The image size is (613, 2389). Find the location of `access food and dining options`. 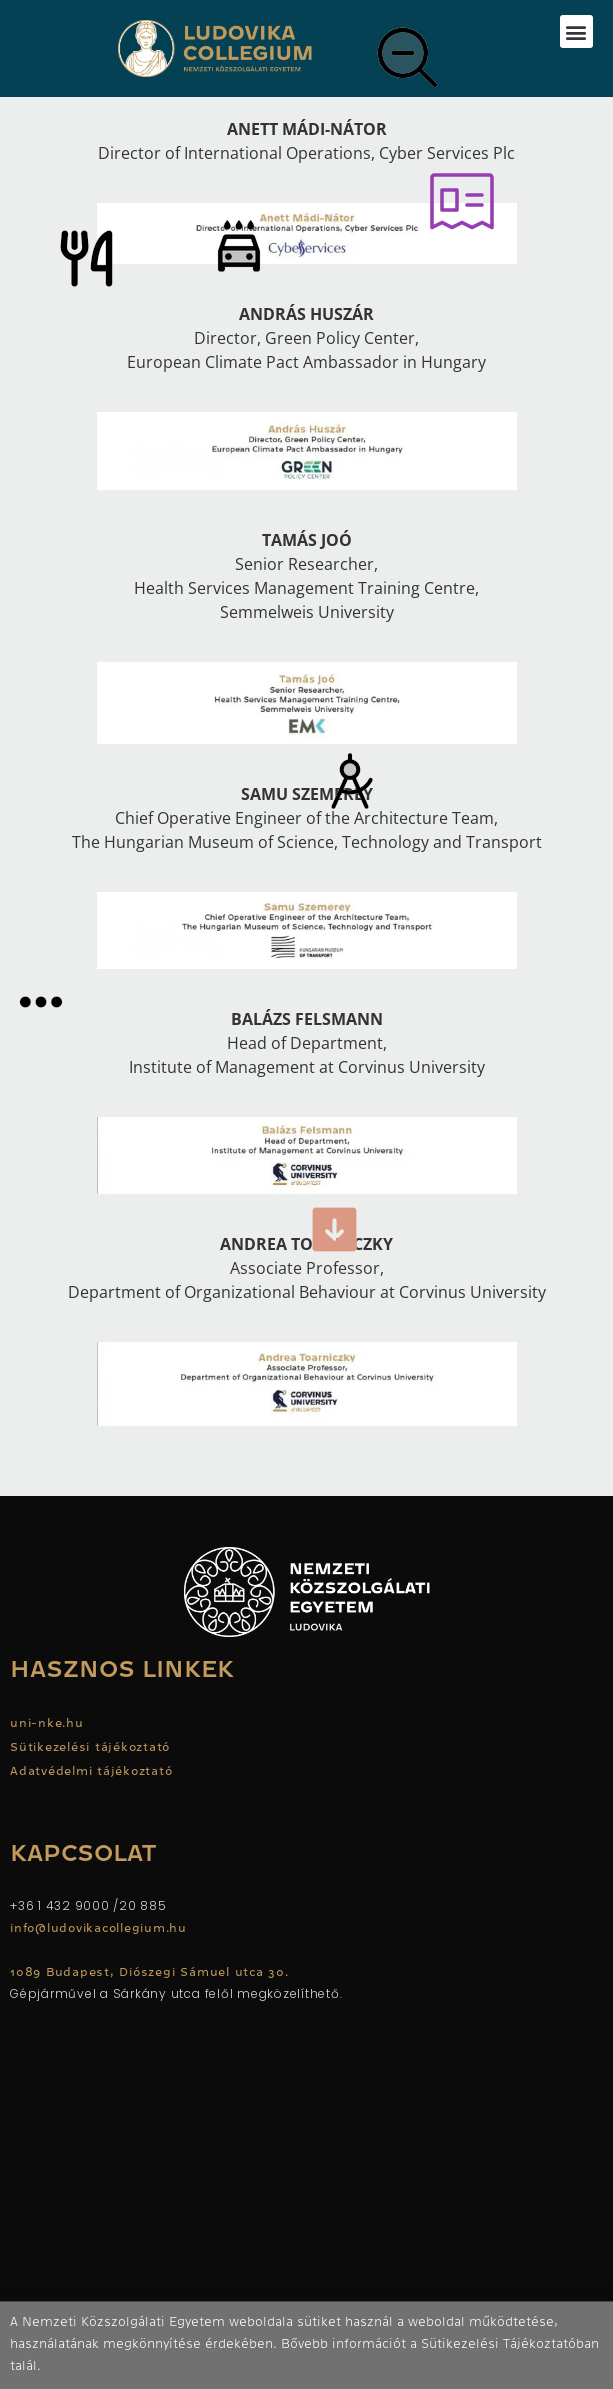

access food and dining options is located at coordinates (87, 257).